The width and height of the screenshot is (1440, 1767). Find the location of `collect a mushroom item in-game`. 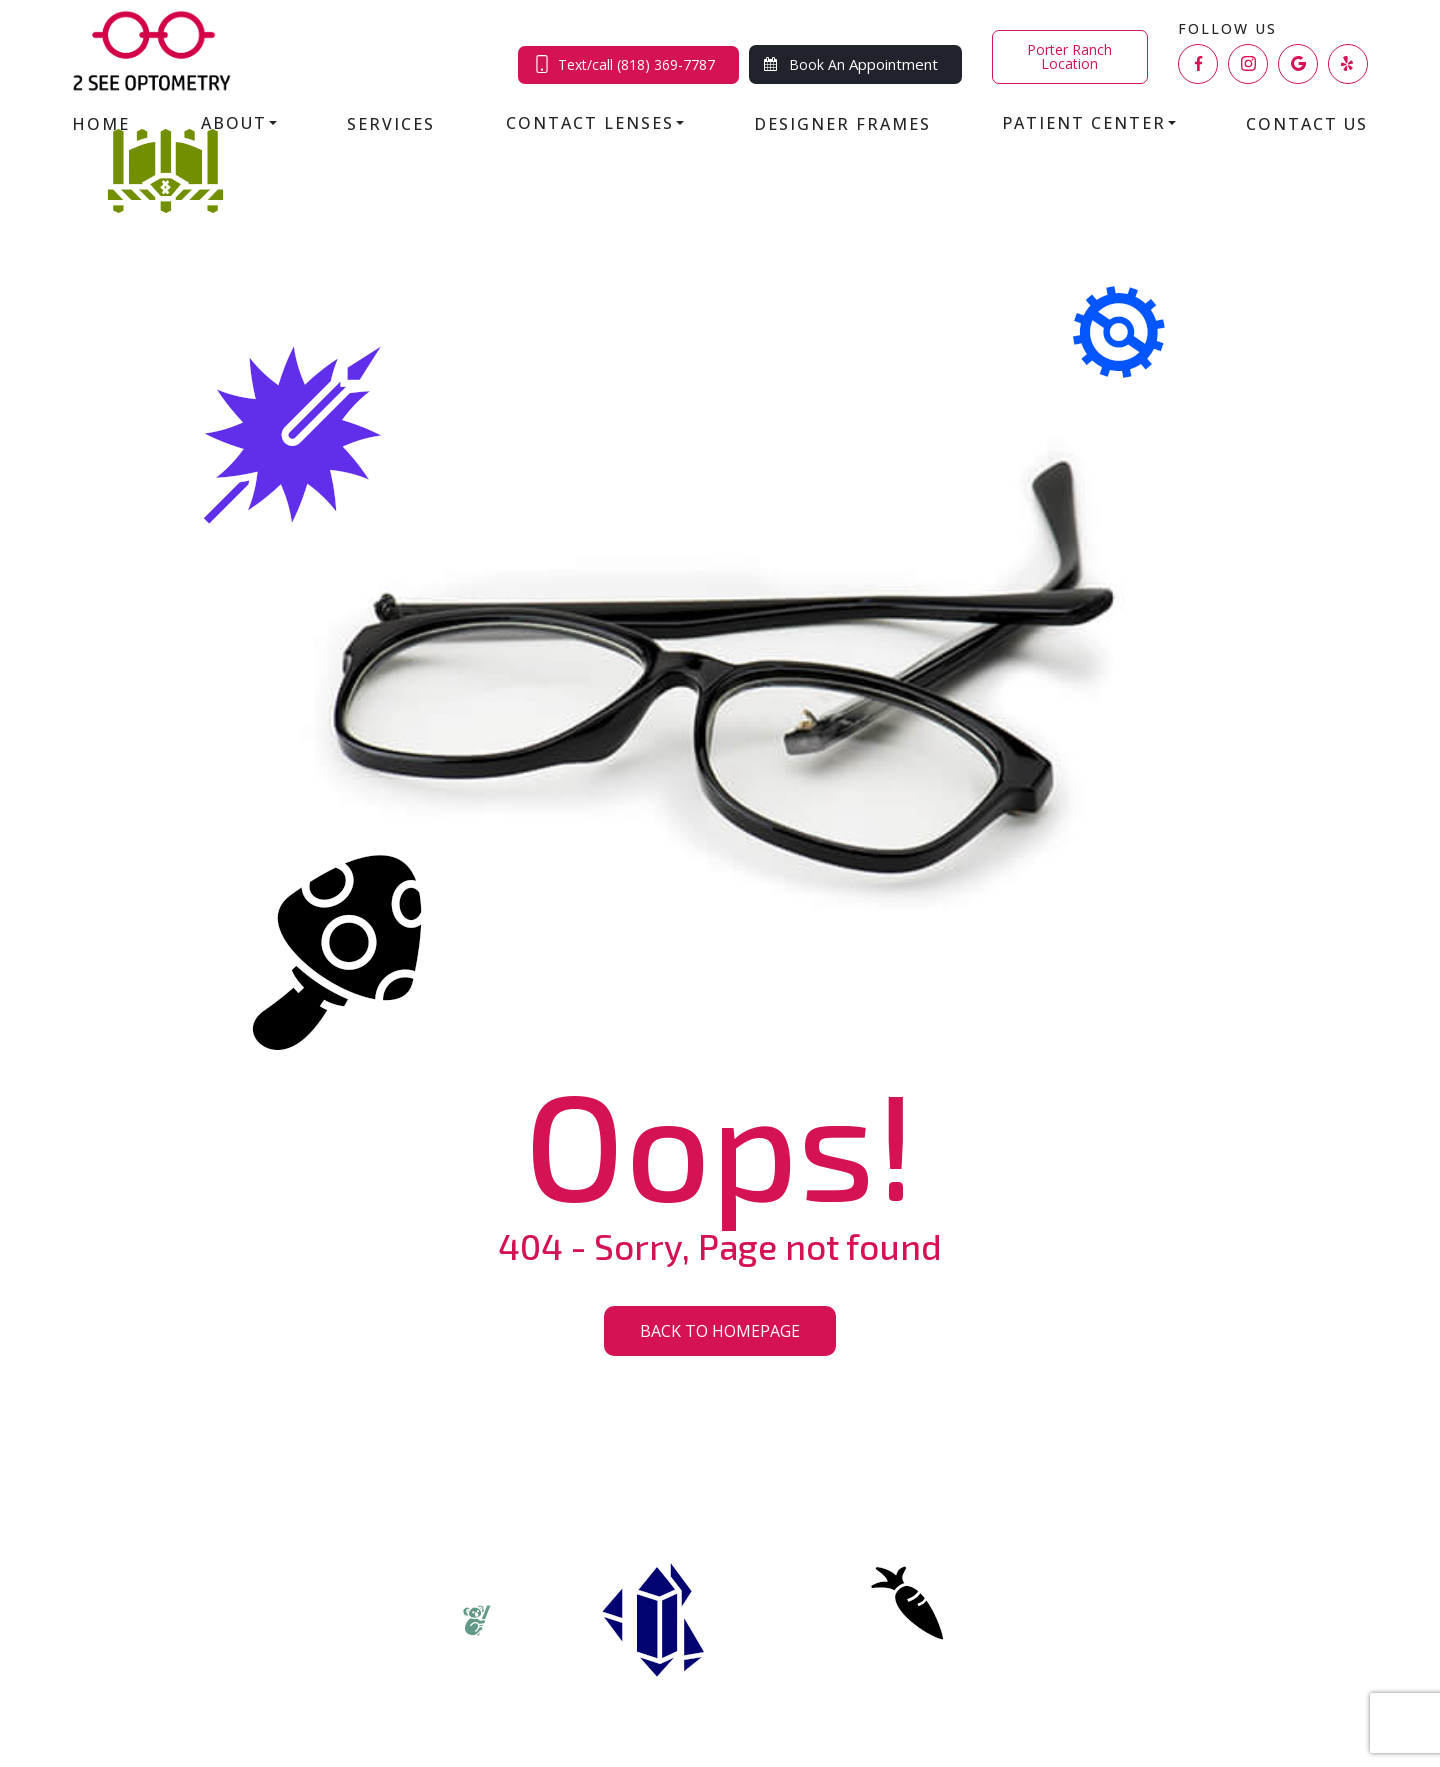

collect a mushroom item in-game is located at coordinates (335, 953).